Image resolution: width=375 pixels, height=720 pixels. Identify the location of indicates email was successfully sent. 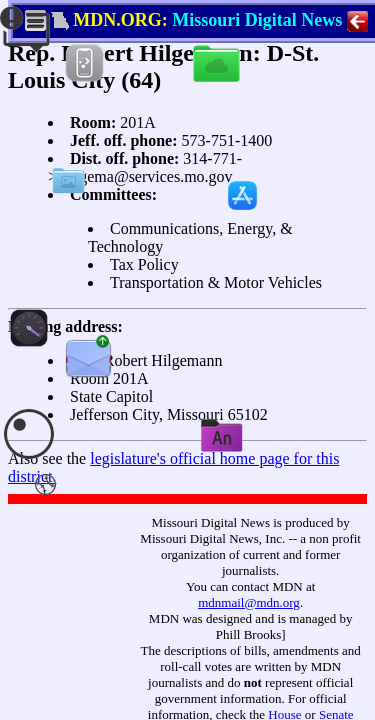
(88, 358).